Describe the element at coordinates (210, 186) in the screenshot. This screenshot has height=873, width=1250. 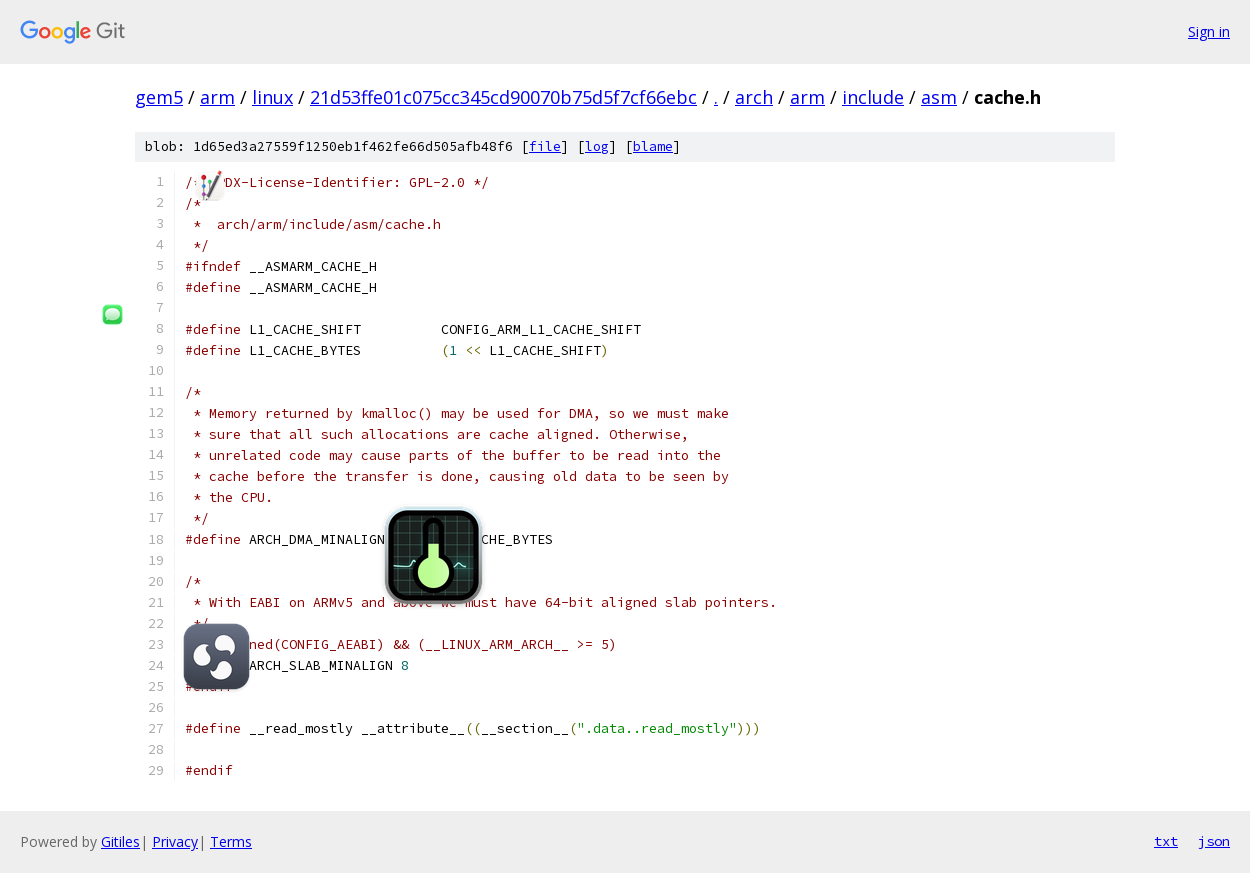
I see `open commit, a git commit message editor` at that location.